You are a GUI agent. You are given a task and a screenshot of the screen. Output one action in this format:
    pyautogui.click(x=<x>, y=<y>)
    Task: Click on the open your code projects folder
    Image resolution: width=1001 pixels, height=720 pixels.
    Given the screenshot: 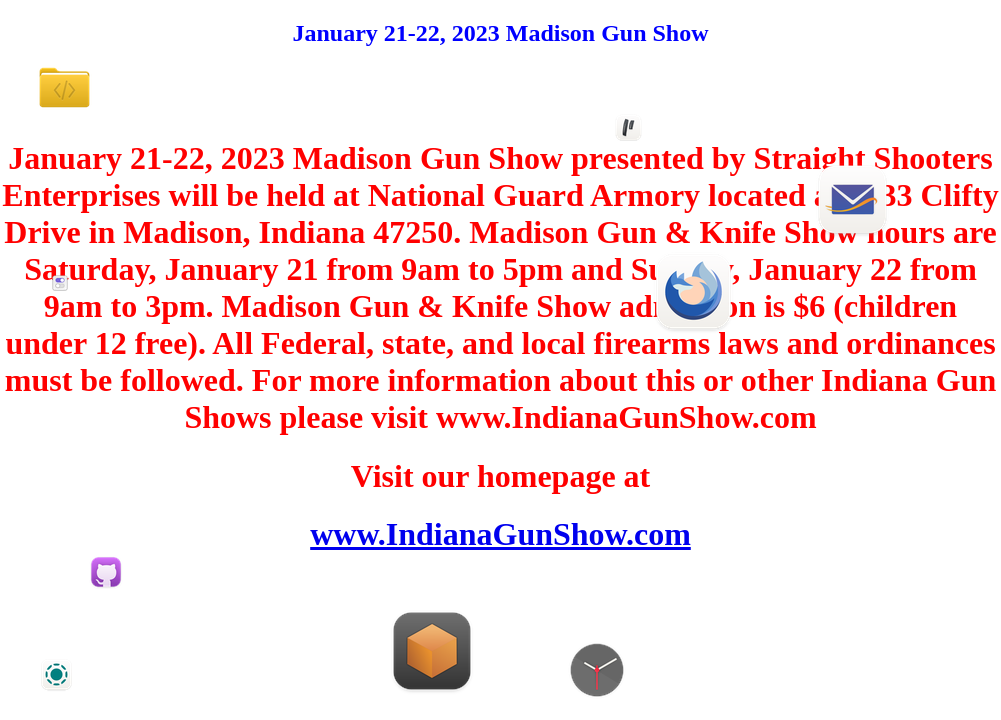 What is the action you would take?
    pyautogui.click(x=64, y=87)
    